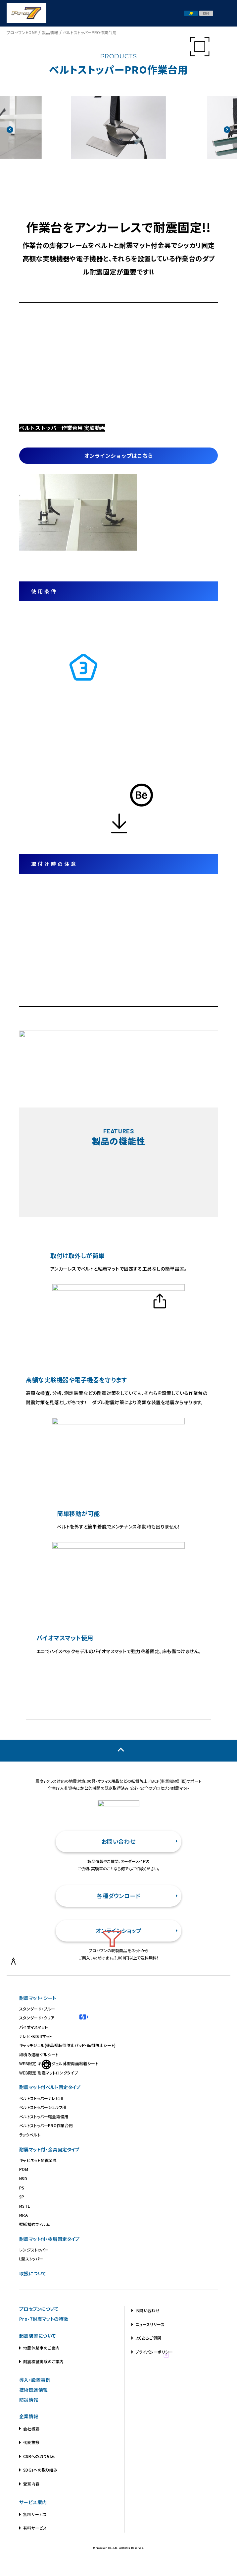 This screenshot has height=2576, width=237. What do you see at coordinates (119, 823) in the screenshot?
I see `move item to bottom of list` at bounding box center [119, 823].